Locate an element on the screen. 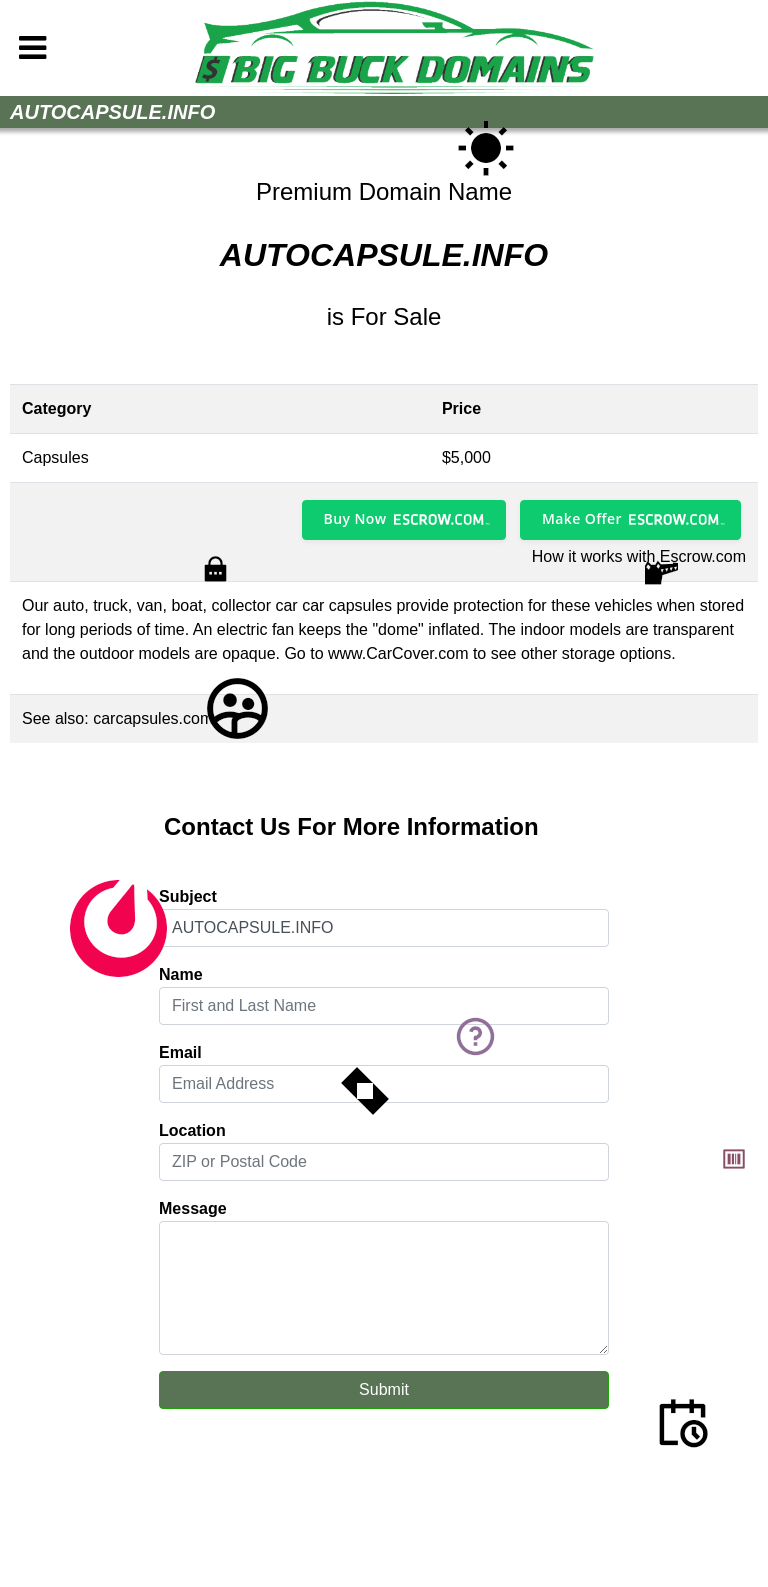  open Mattermost messaging app is located at coordinates (118, 928).